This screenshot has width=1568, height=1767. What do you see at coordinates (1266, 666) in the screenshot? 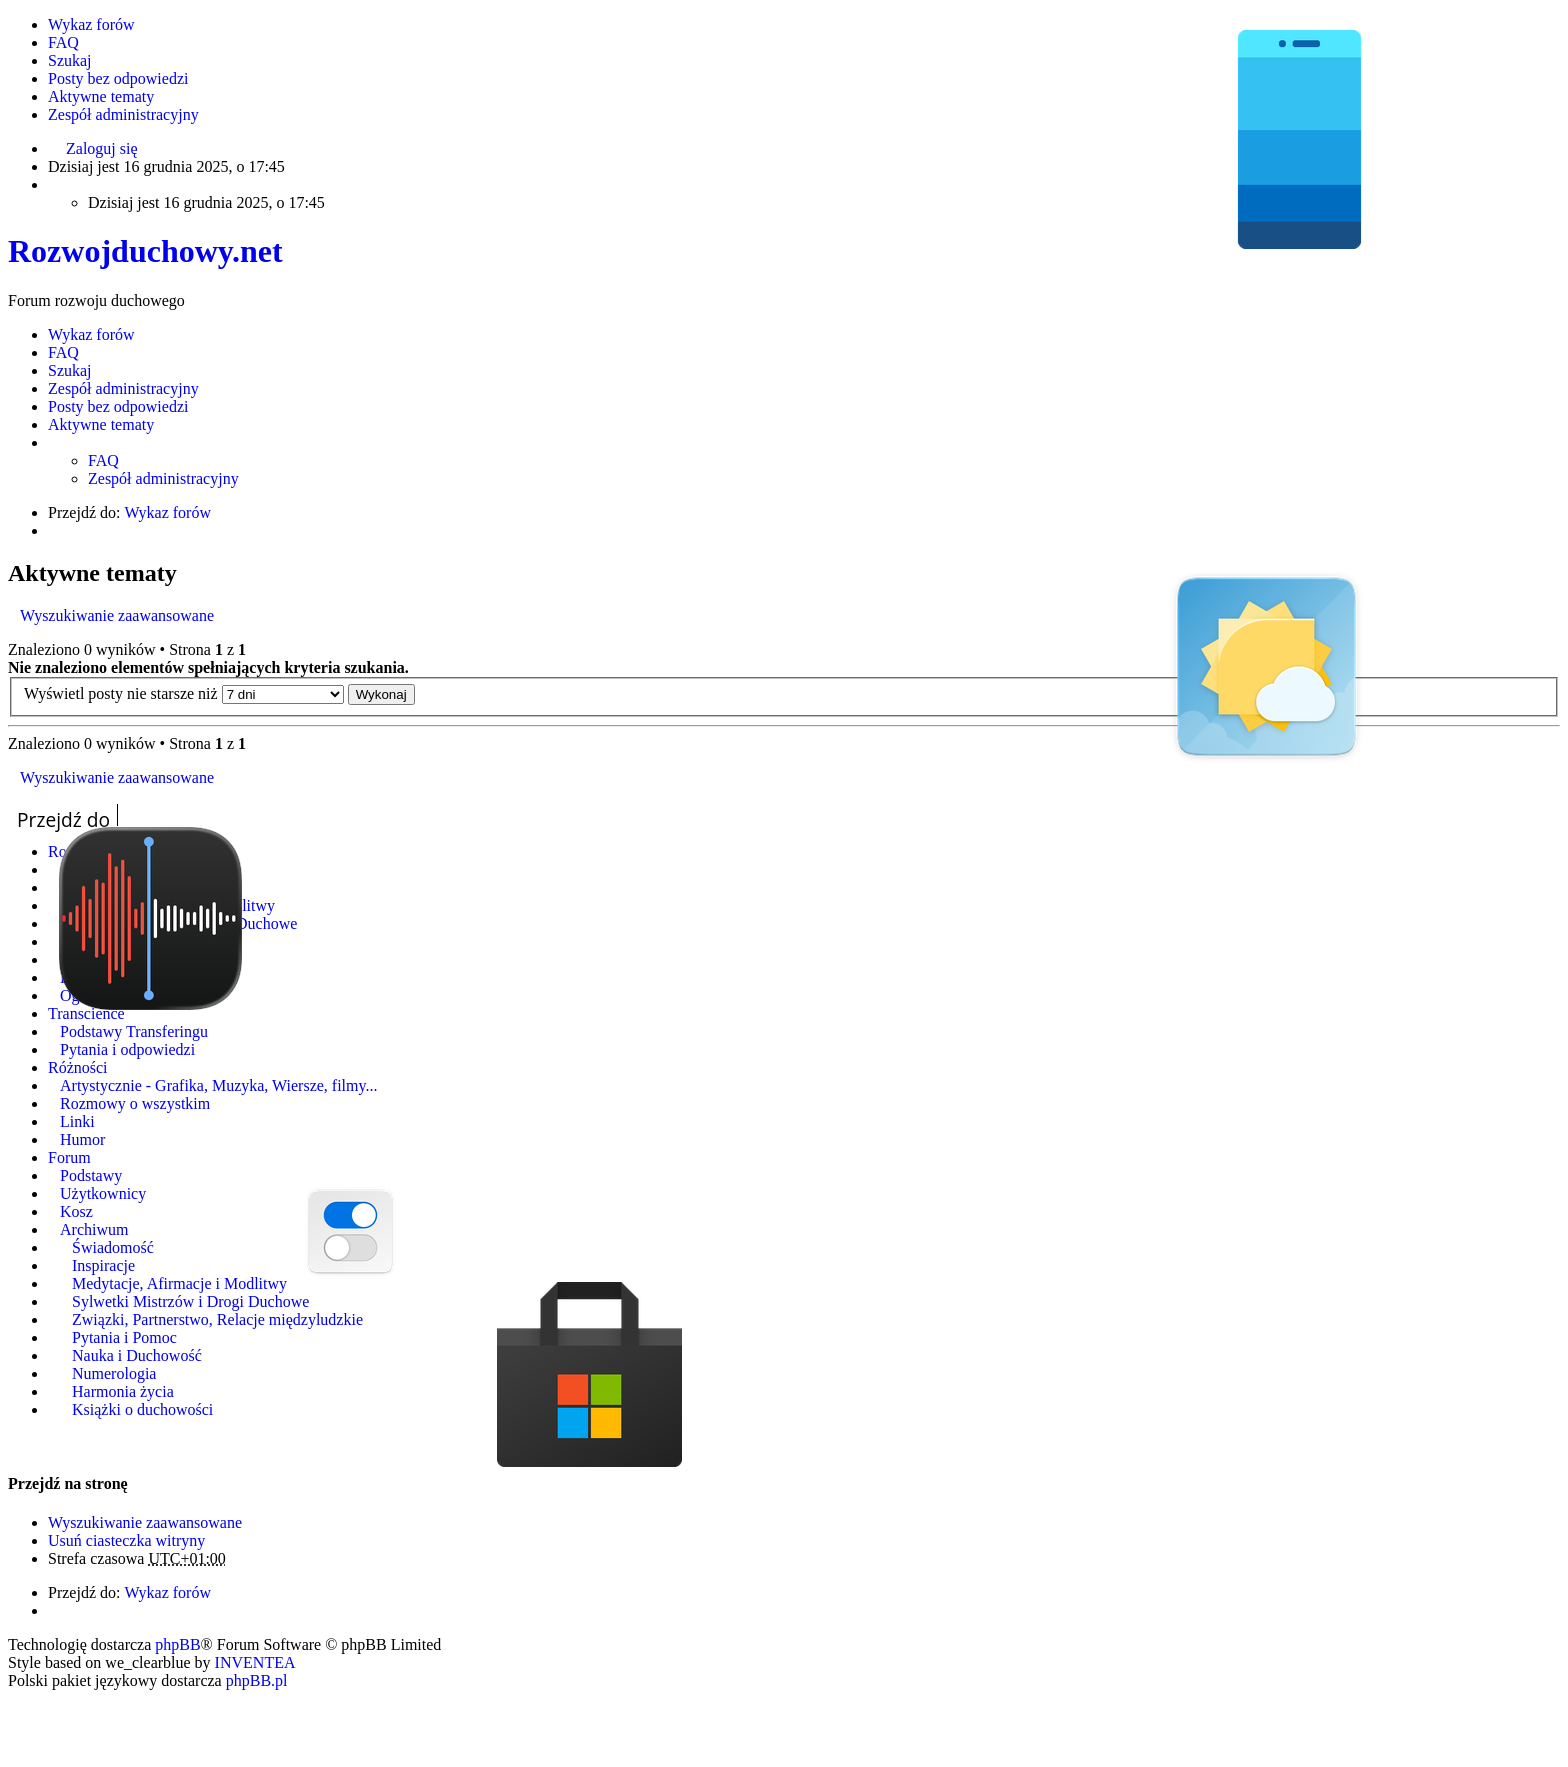
I see `open the weather app` at bounding box center [1266, 666].